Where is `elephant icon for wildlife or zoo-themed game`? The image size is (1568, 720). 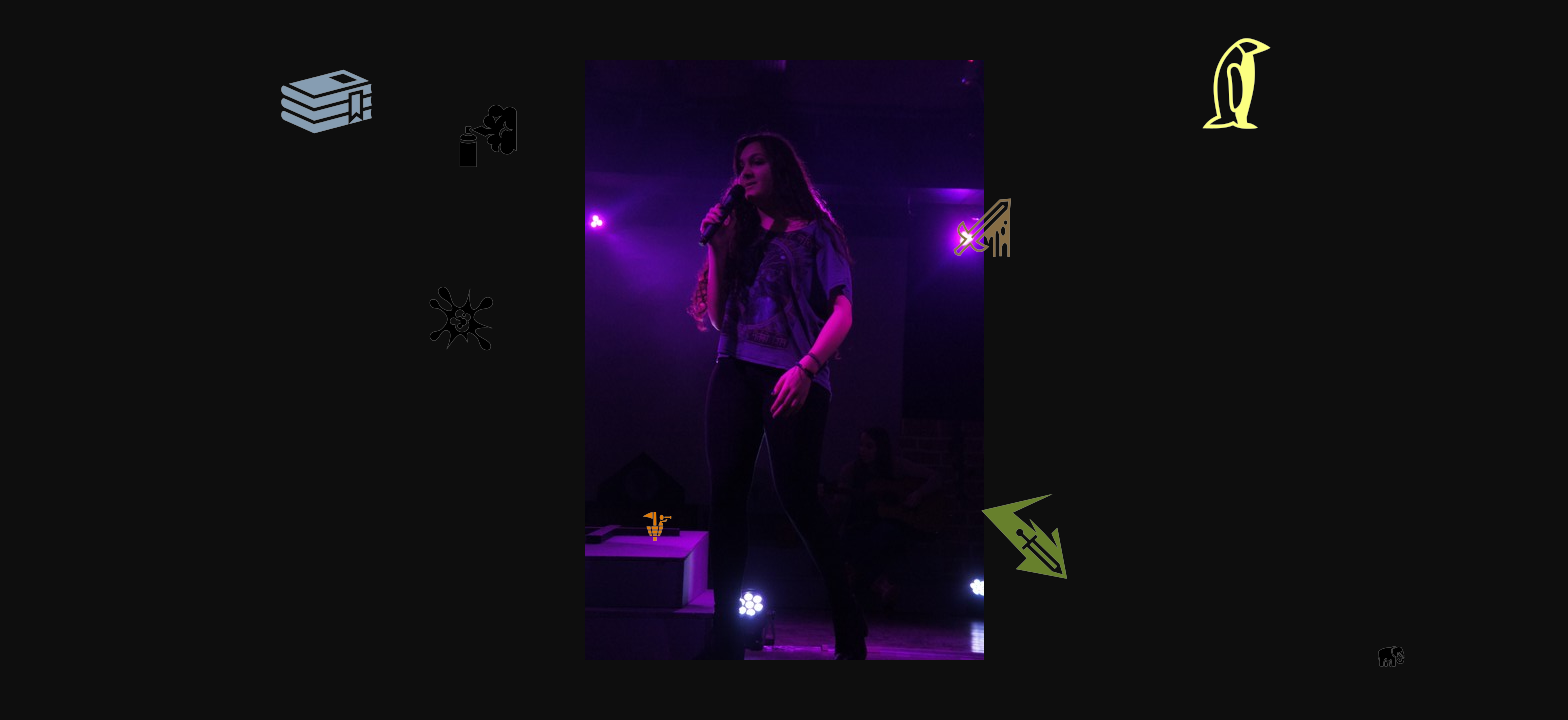 elephant icon for wildlife or zoo-themed game is located at coordinates (1391, 656).